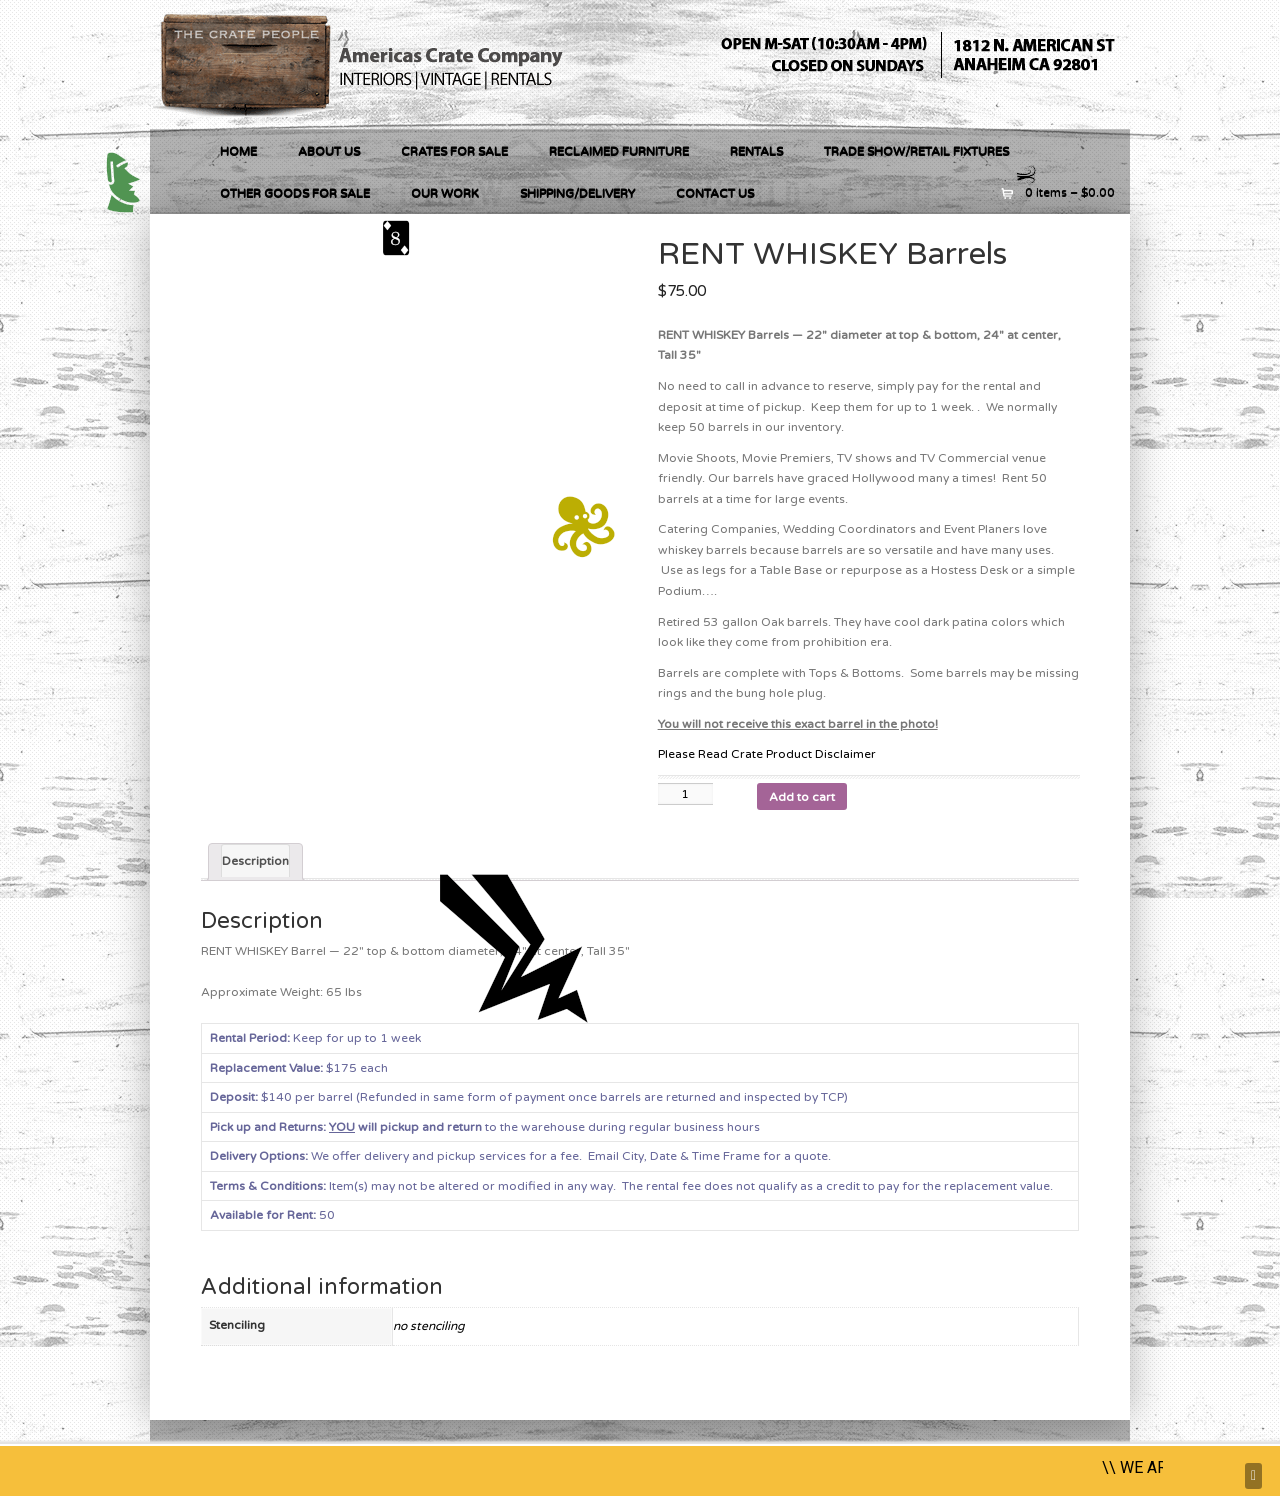  Describe the element at coordinates (396, 238) in the screenshot. I see `play the 8 of diamonds card` at that location.